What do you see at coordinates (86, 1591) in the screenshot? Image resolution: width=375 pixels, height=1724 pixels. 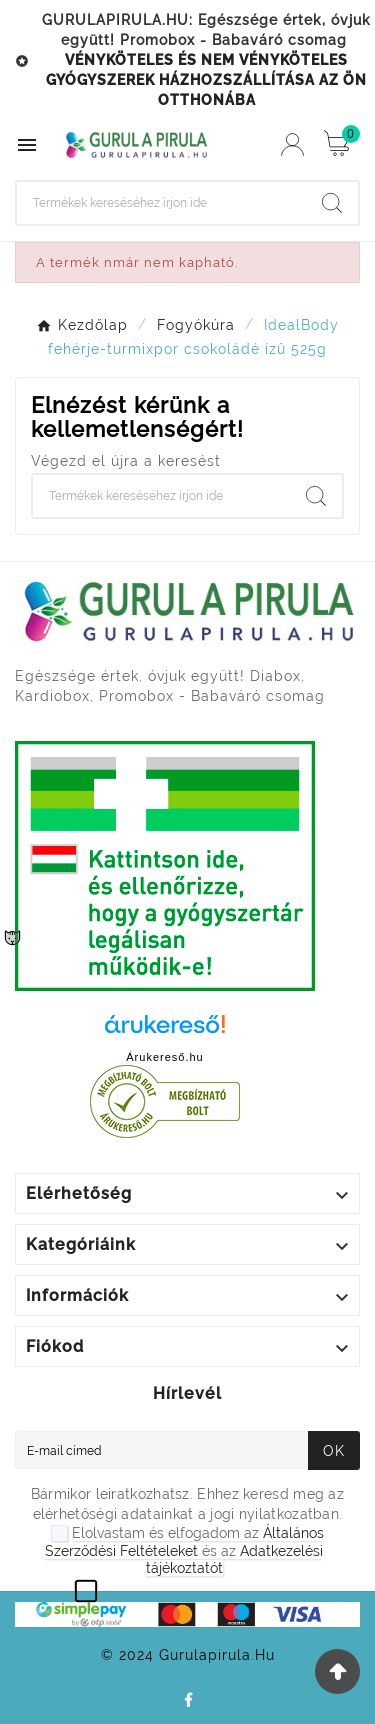 I see `select or deselect an item` at bounding box center [86, 1591].